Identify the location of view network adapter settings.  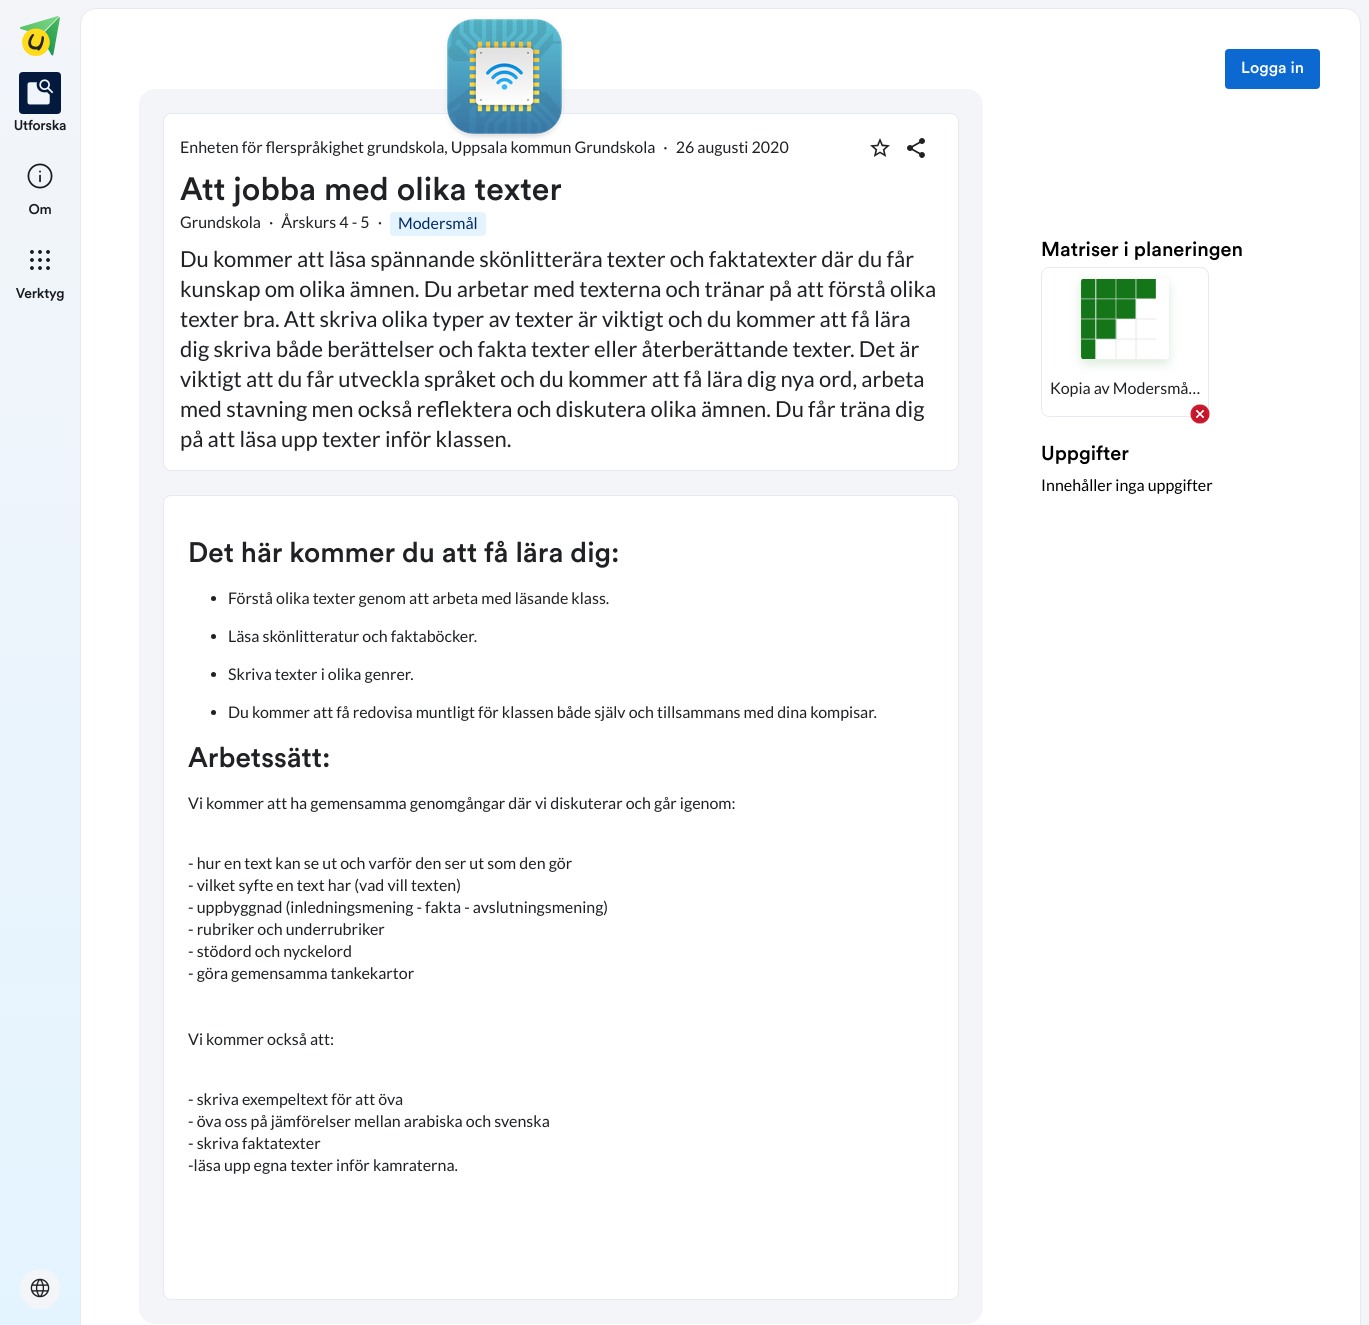
(504, 76).